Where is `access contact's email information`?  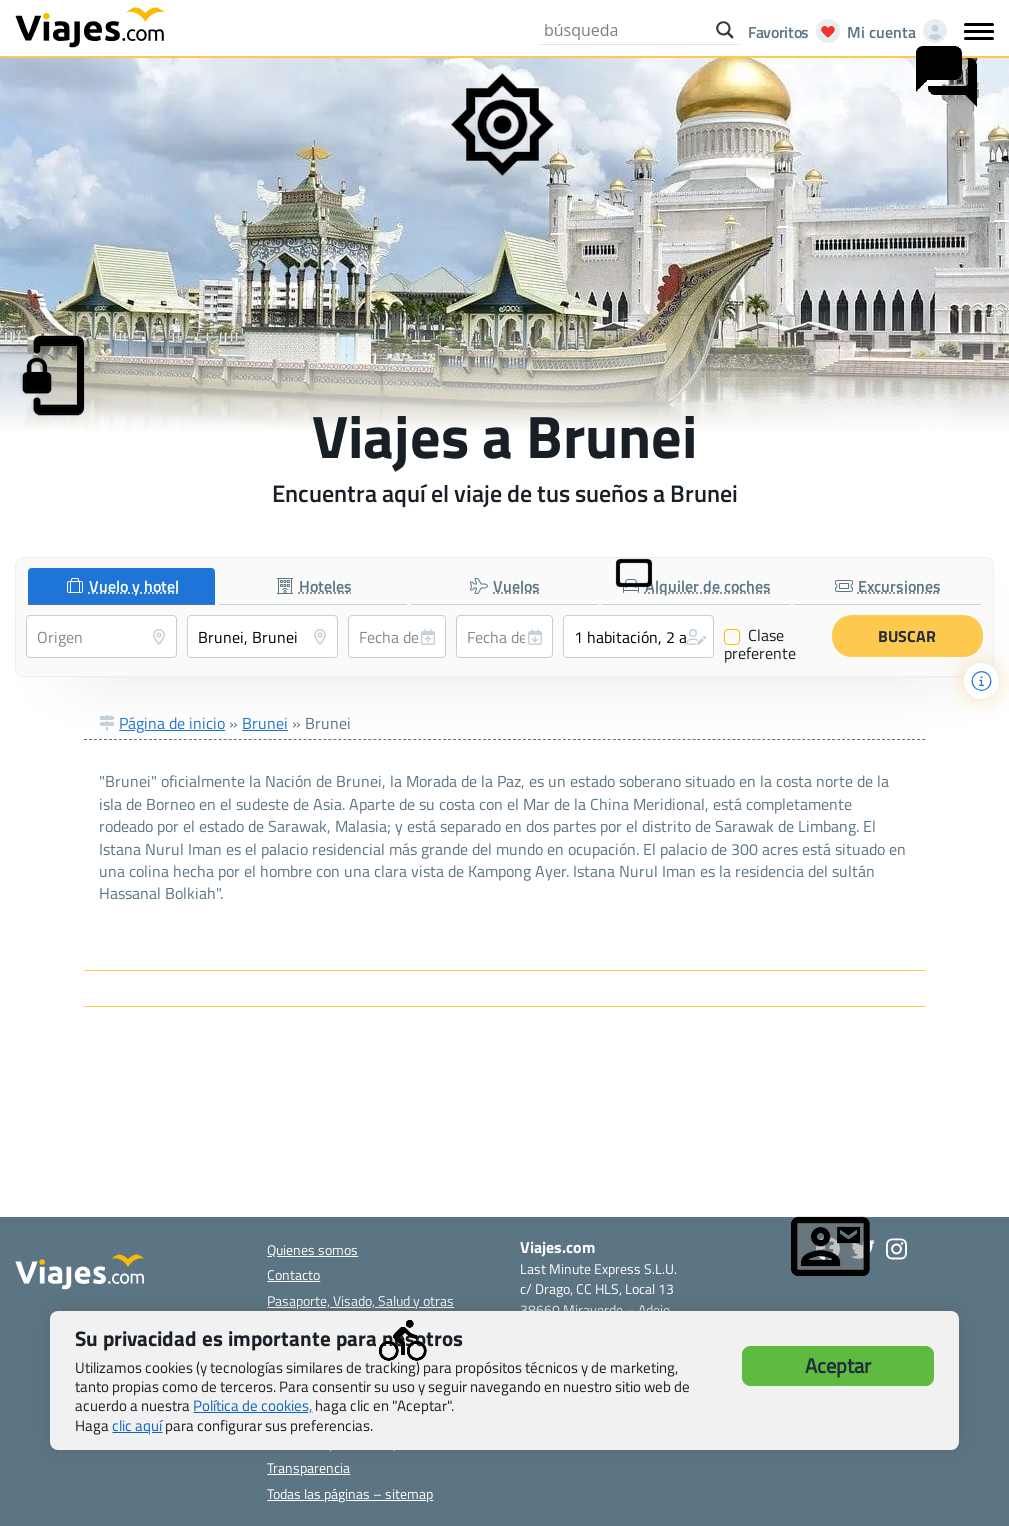 access contact's email information is located at coordinates (830, 1246).